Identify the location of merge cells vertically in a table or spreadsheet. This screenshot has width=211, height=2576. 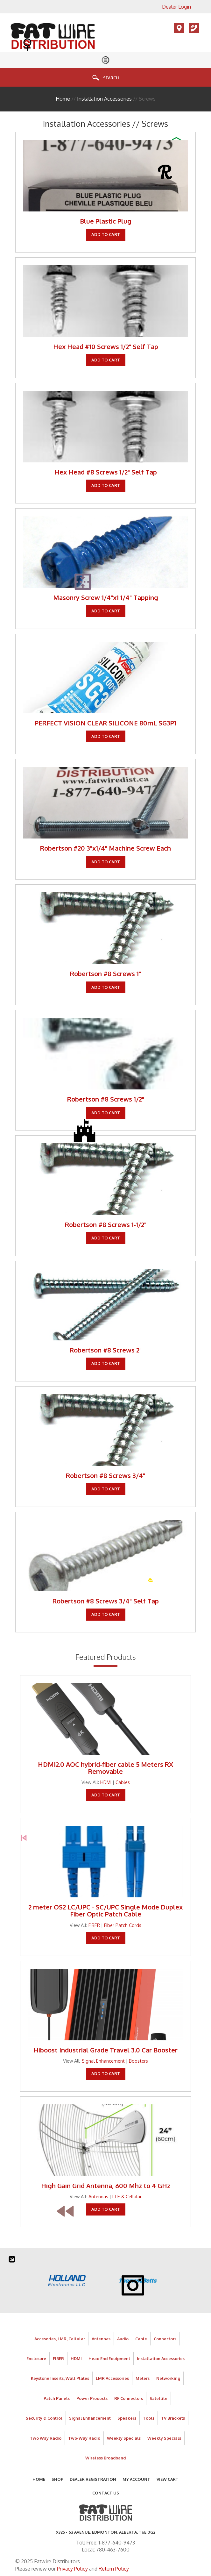
(83, 582).